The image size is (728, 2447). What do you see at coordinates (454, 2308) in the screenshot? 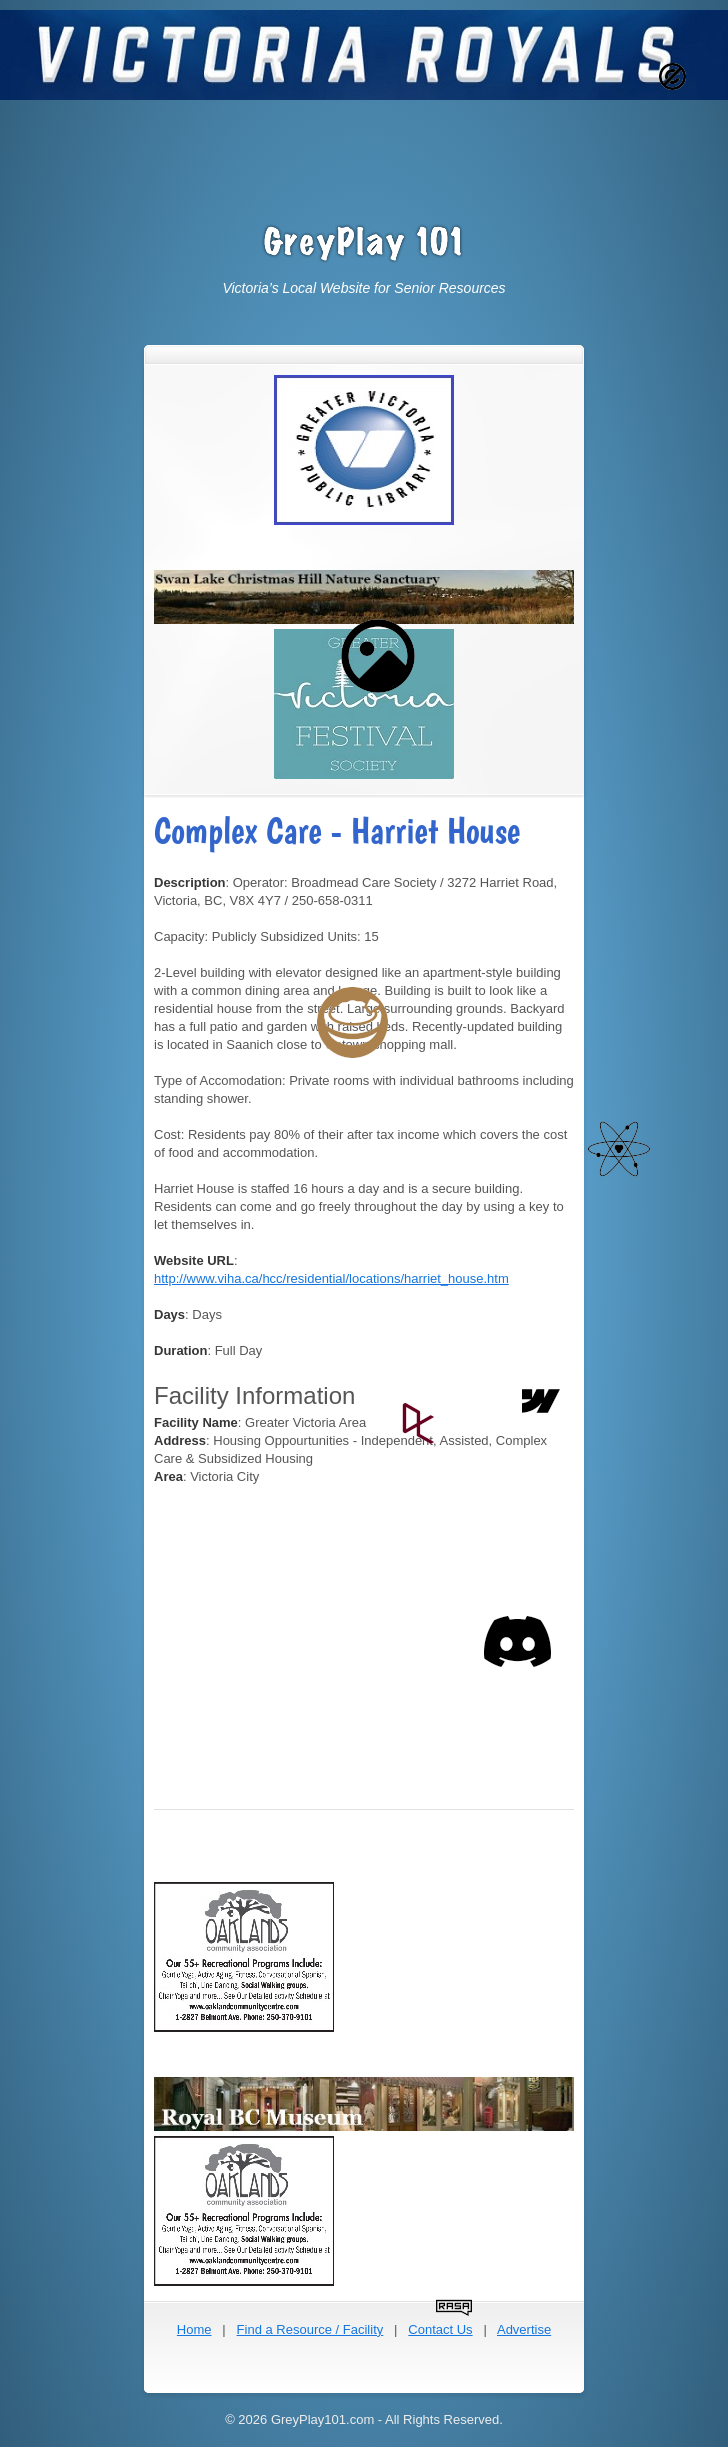
I see `rasa company logo` at bounding box center [454, 2308].